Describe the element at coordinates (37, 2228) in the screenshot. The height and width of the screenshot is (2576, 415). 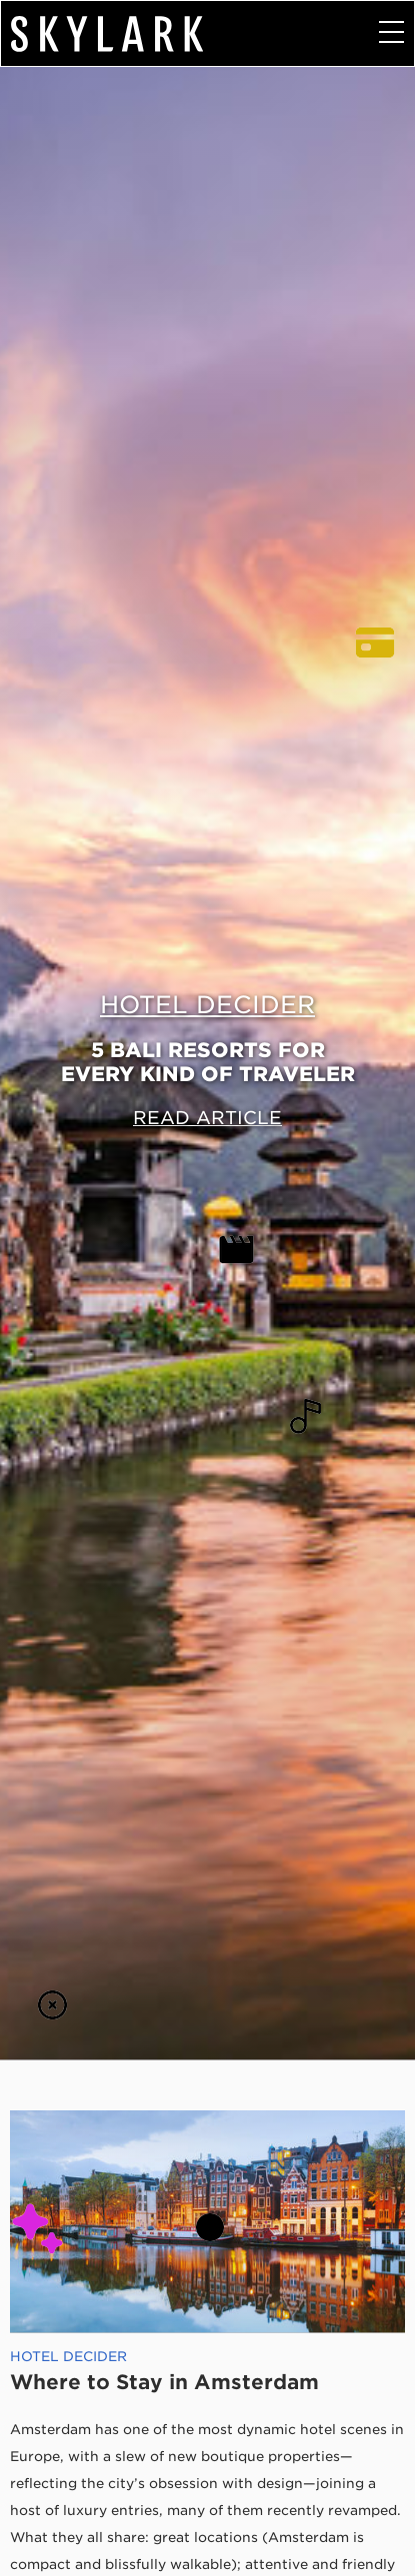
I see `indicates AI-generated or enhanced content` at that location.